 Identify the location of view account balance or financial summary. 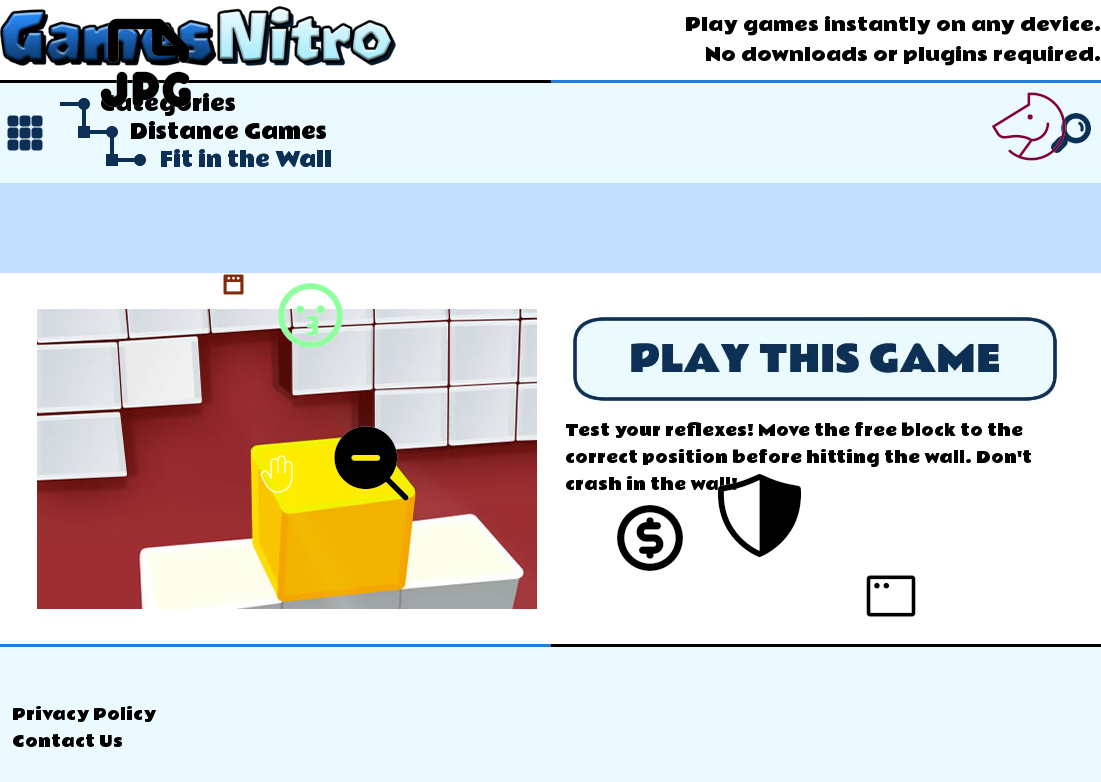
(650, 538).